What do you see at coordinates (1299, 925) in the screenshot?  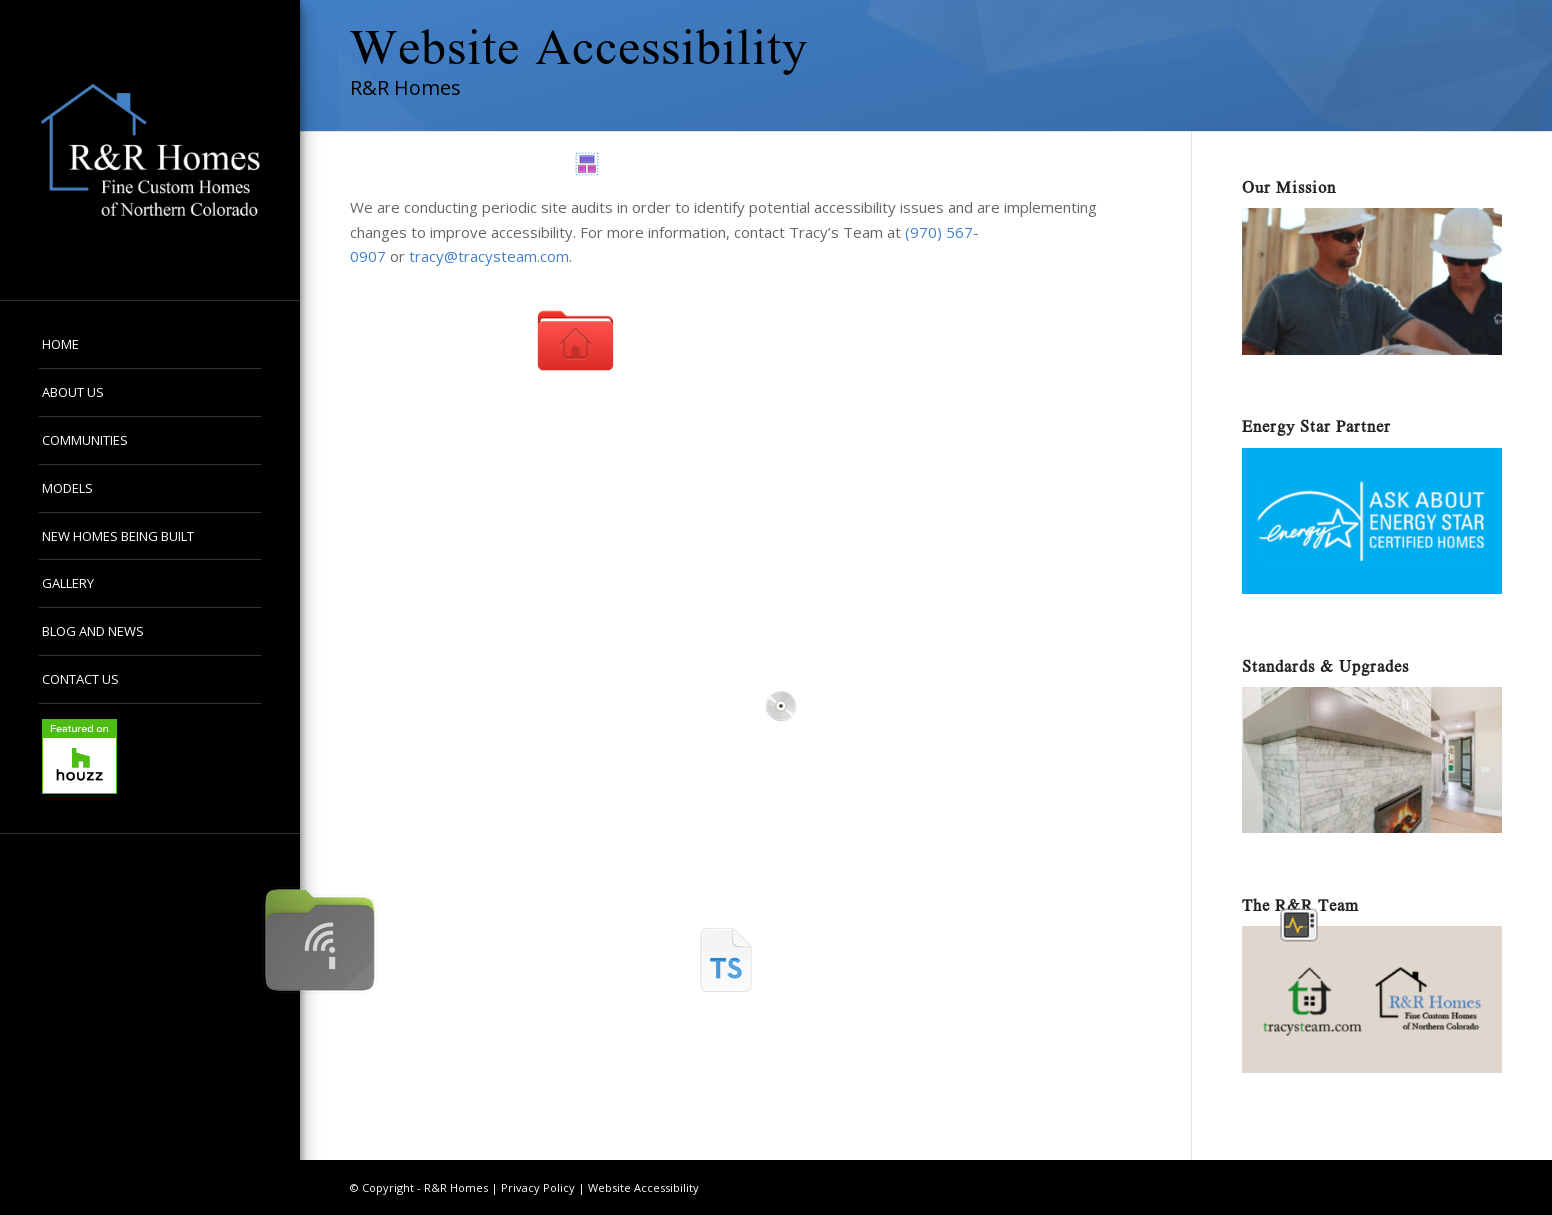 I see `open system monitor application` at bounding box center [1299, 925].